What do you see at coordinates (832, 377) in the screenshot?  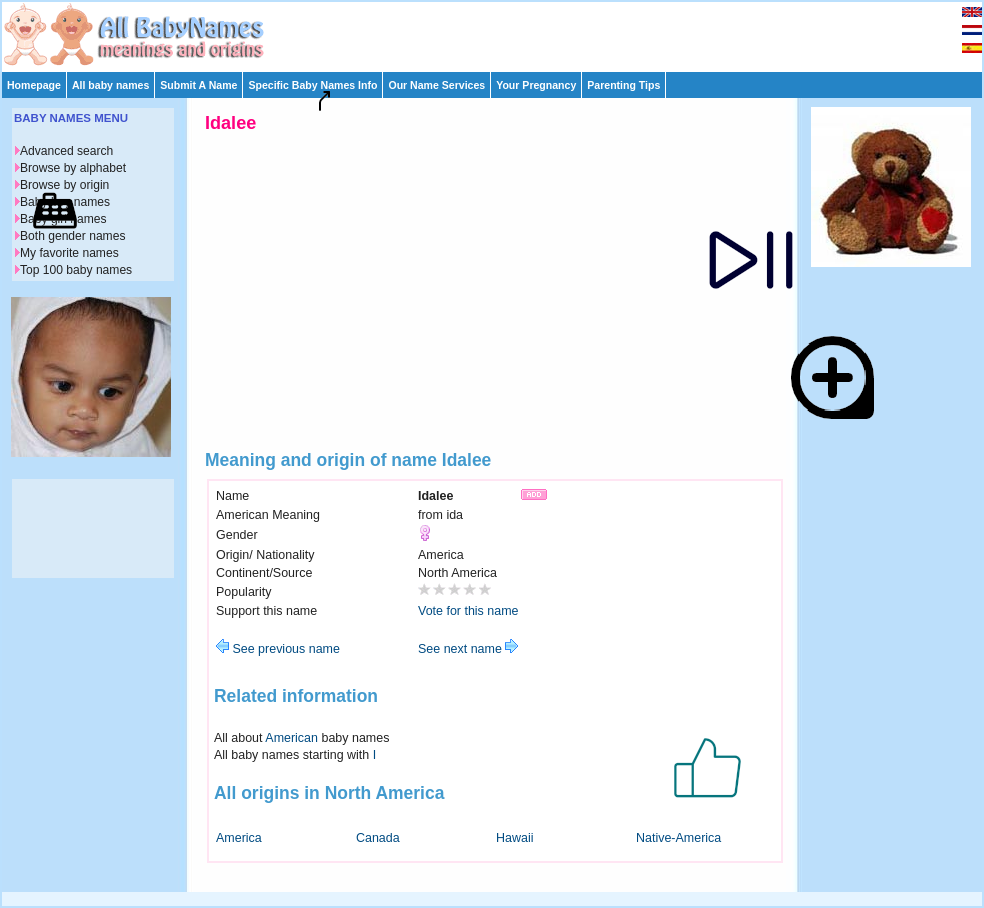 I see `zoom in on image or content` at bounding box center [832, 377].